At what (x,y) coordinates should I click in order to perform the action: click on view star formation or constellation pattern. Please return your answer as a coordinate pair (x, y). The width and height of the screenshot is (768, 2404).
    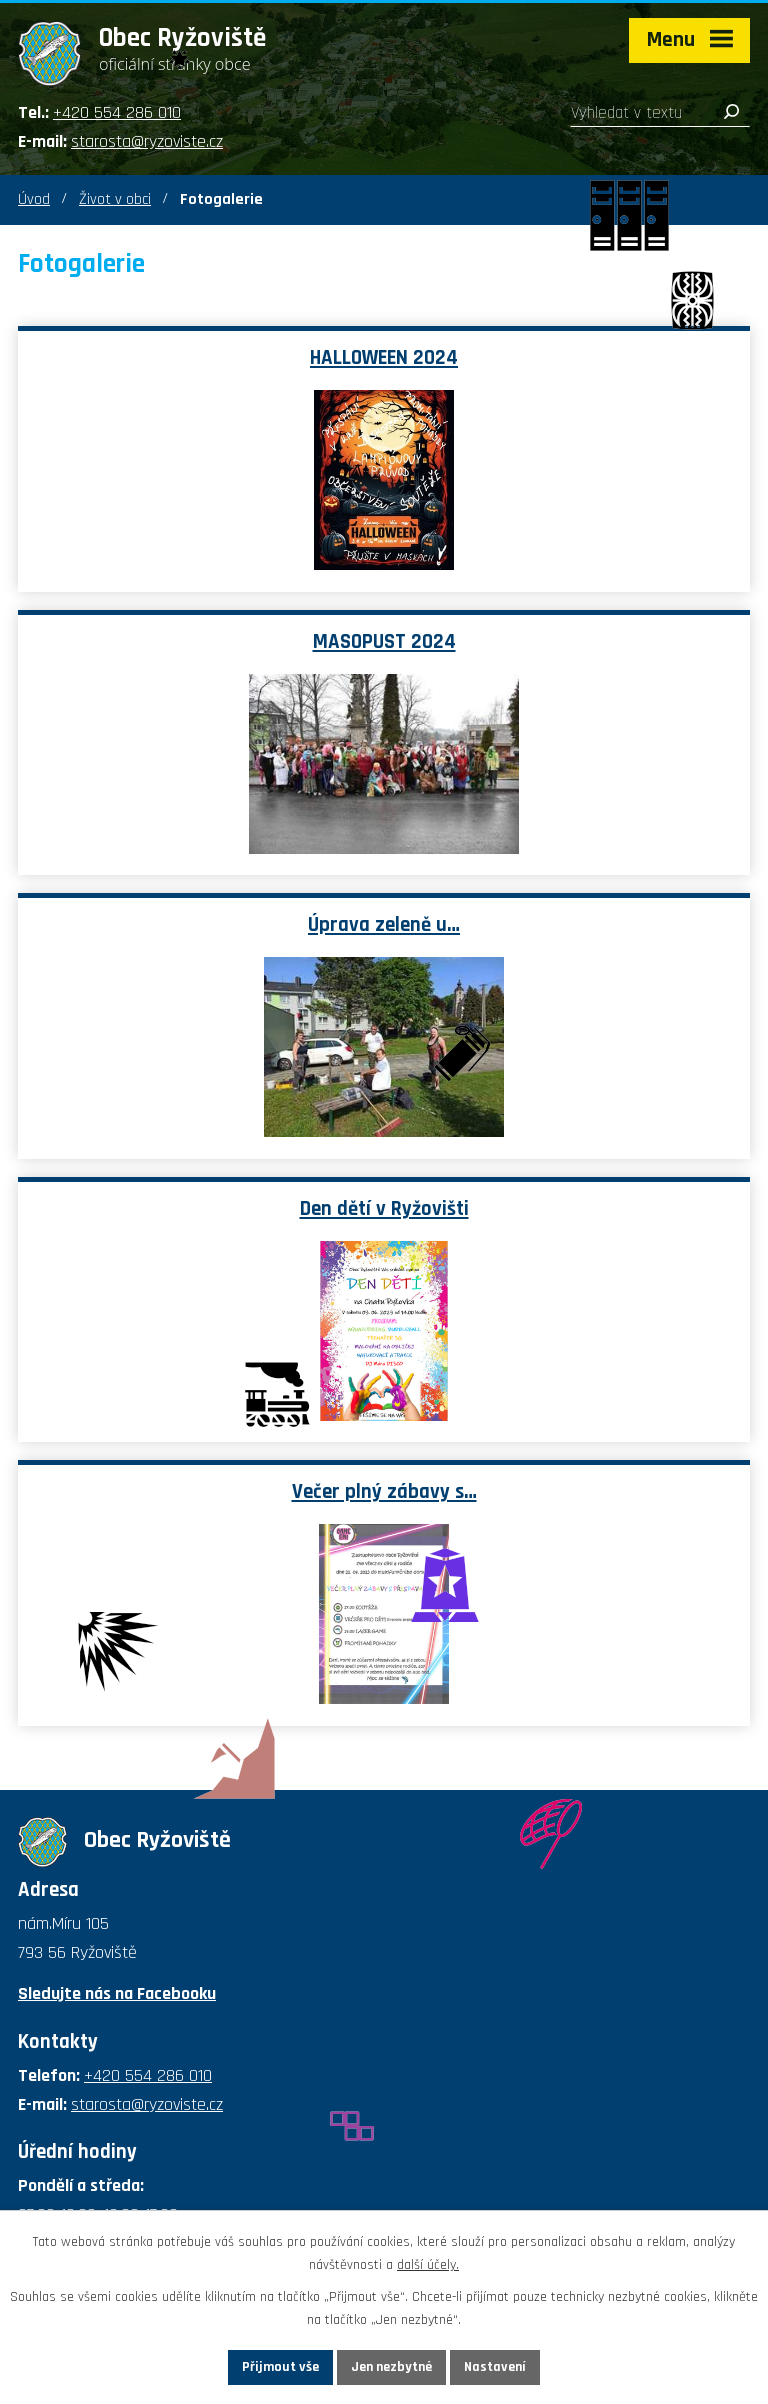
    Looking at the image, I should click on (179, 59).